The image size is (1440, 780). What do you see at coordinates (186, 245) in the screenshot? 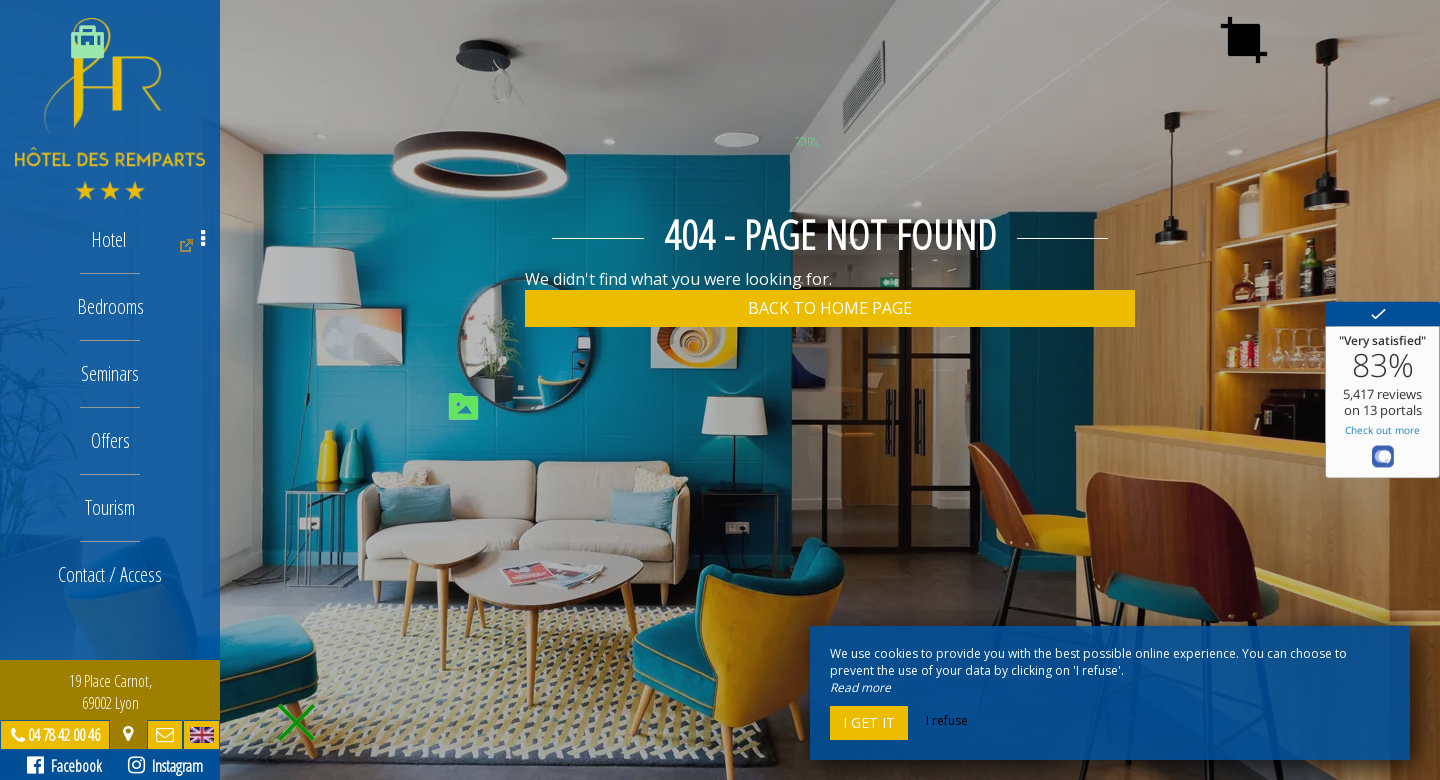
I see `open link in a new tab or window` at bounding box center [186, 245].